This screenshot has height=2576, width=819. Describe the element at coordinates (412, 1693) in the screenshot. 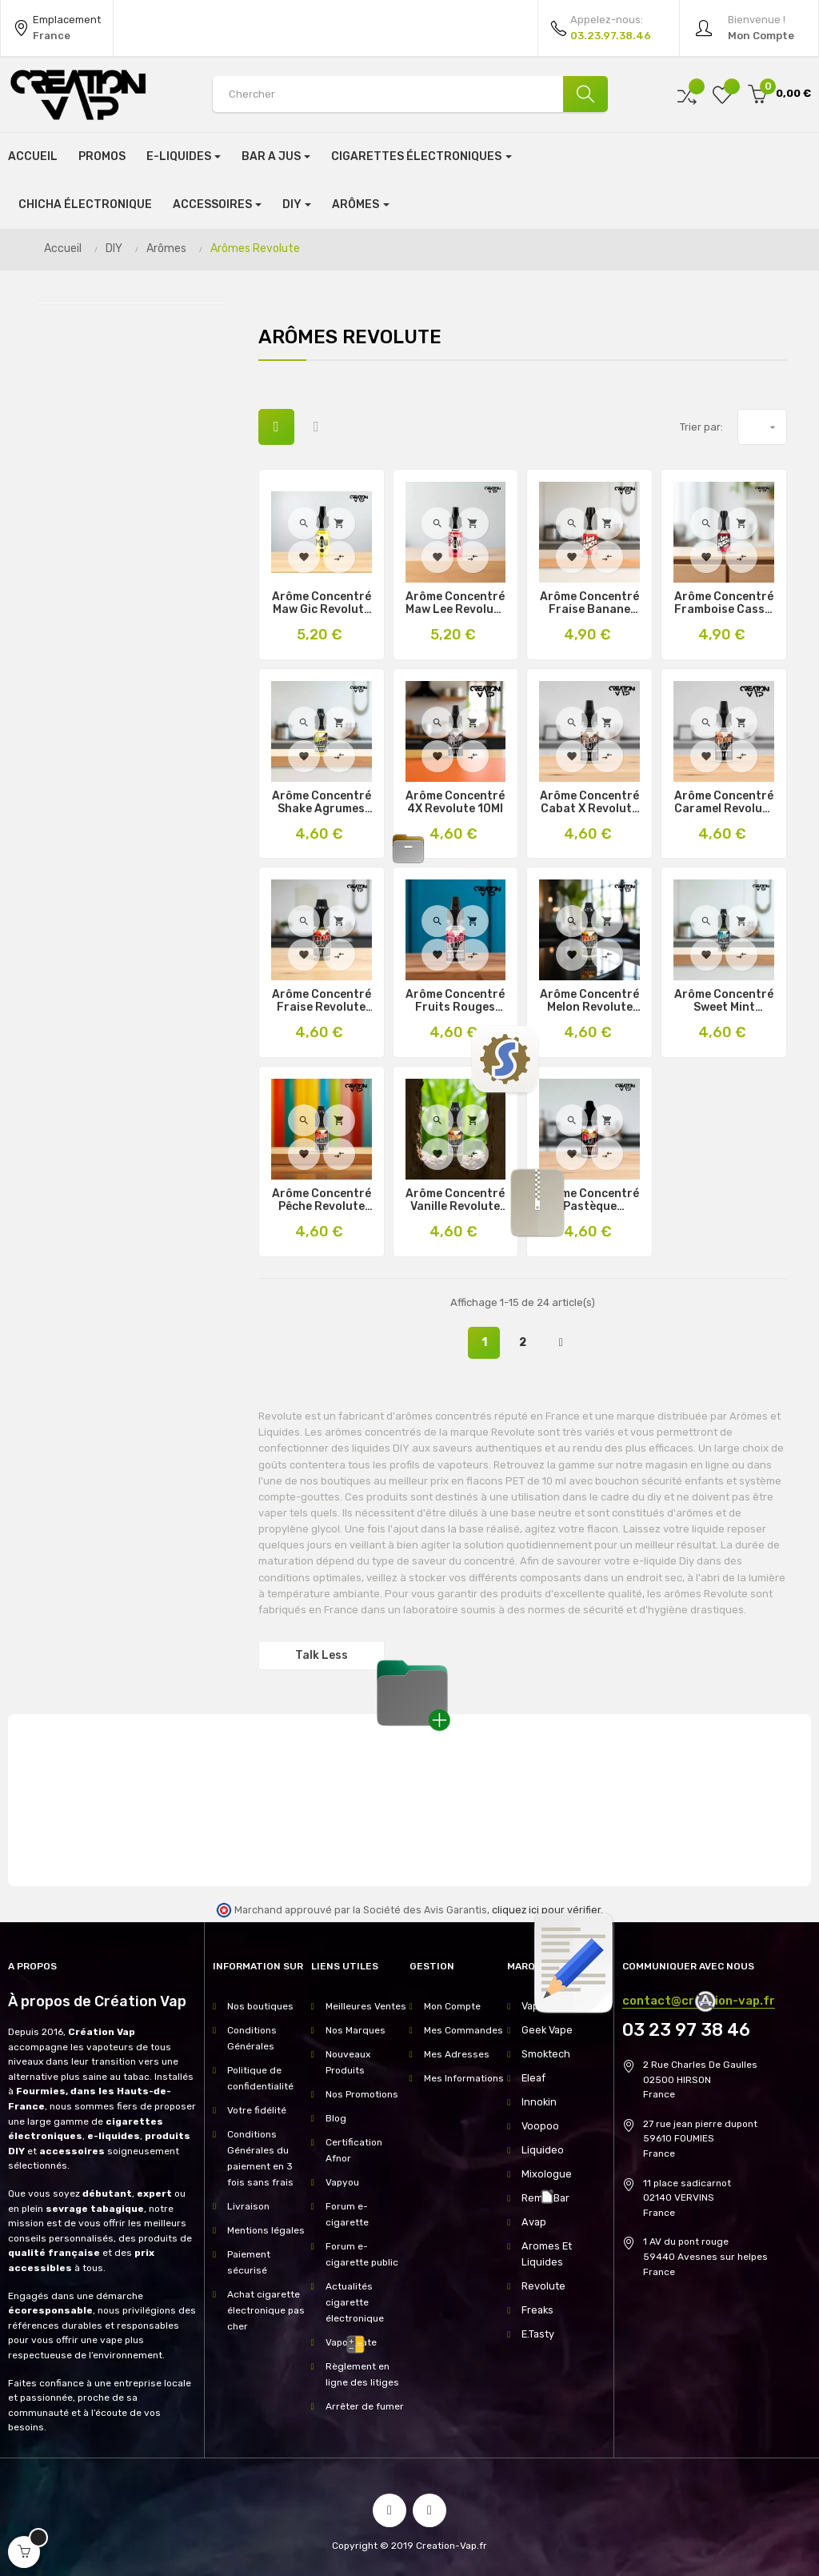

I see `create a new folder` at that location.